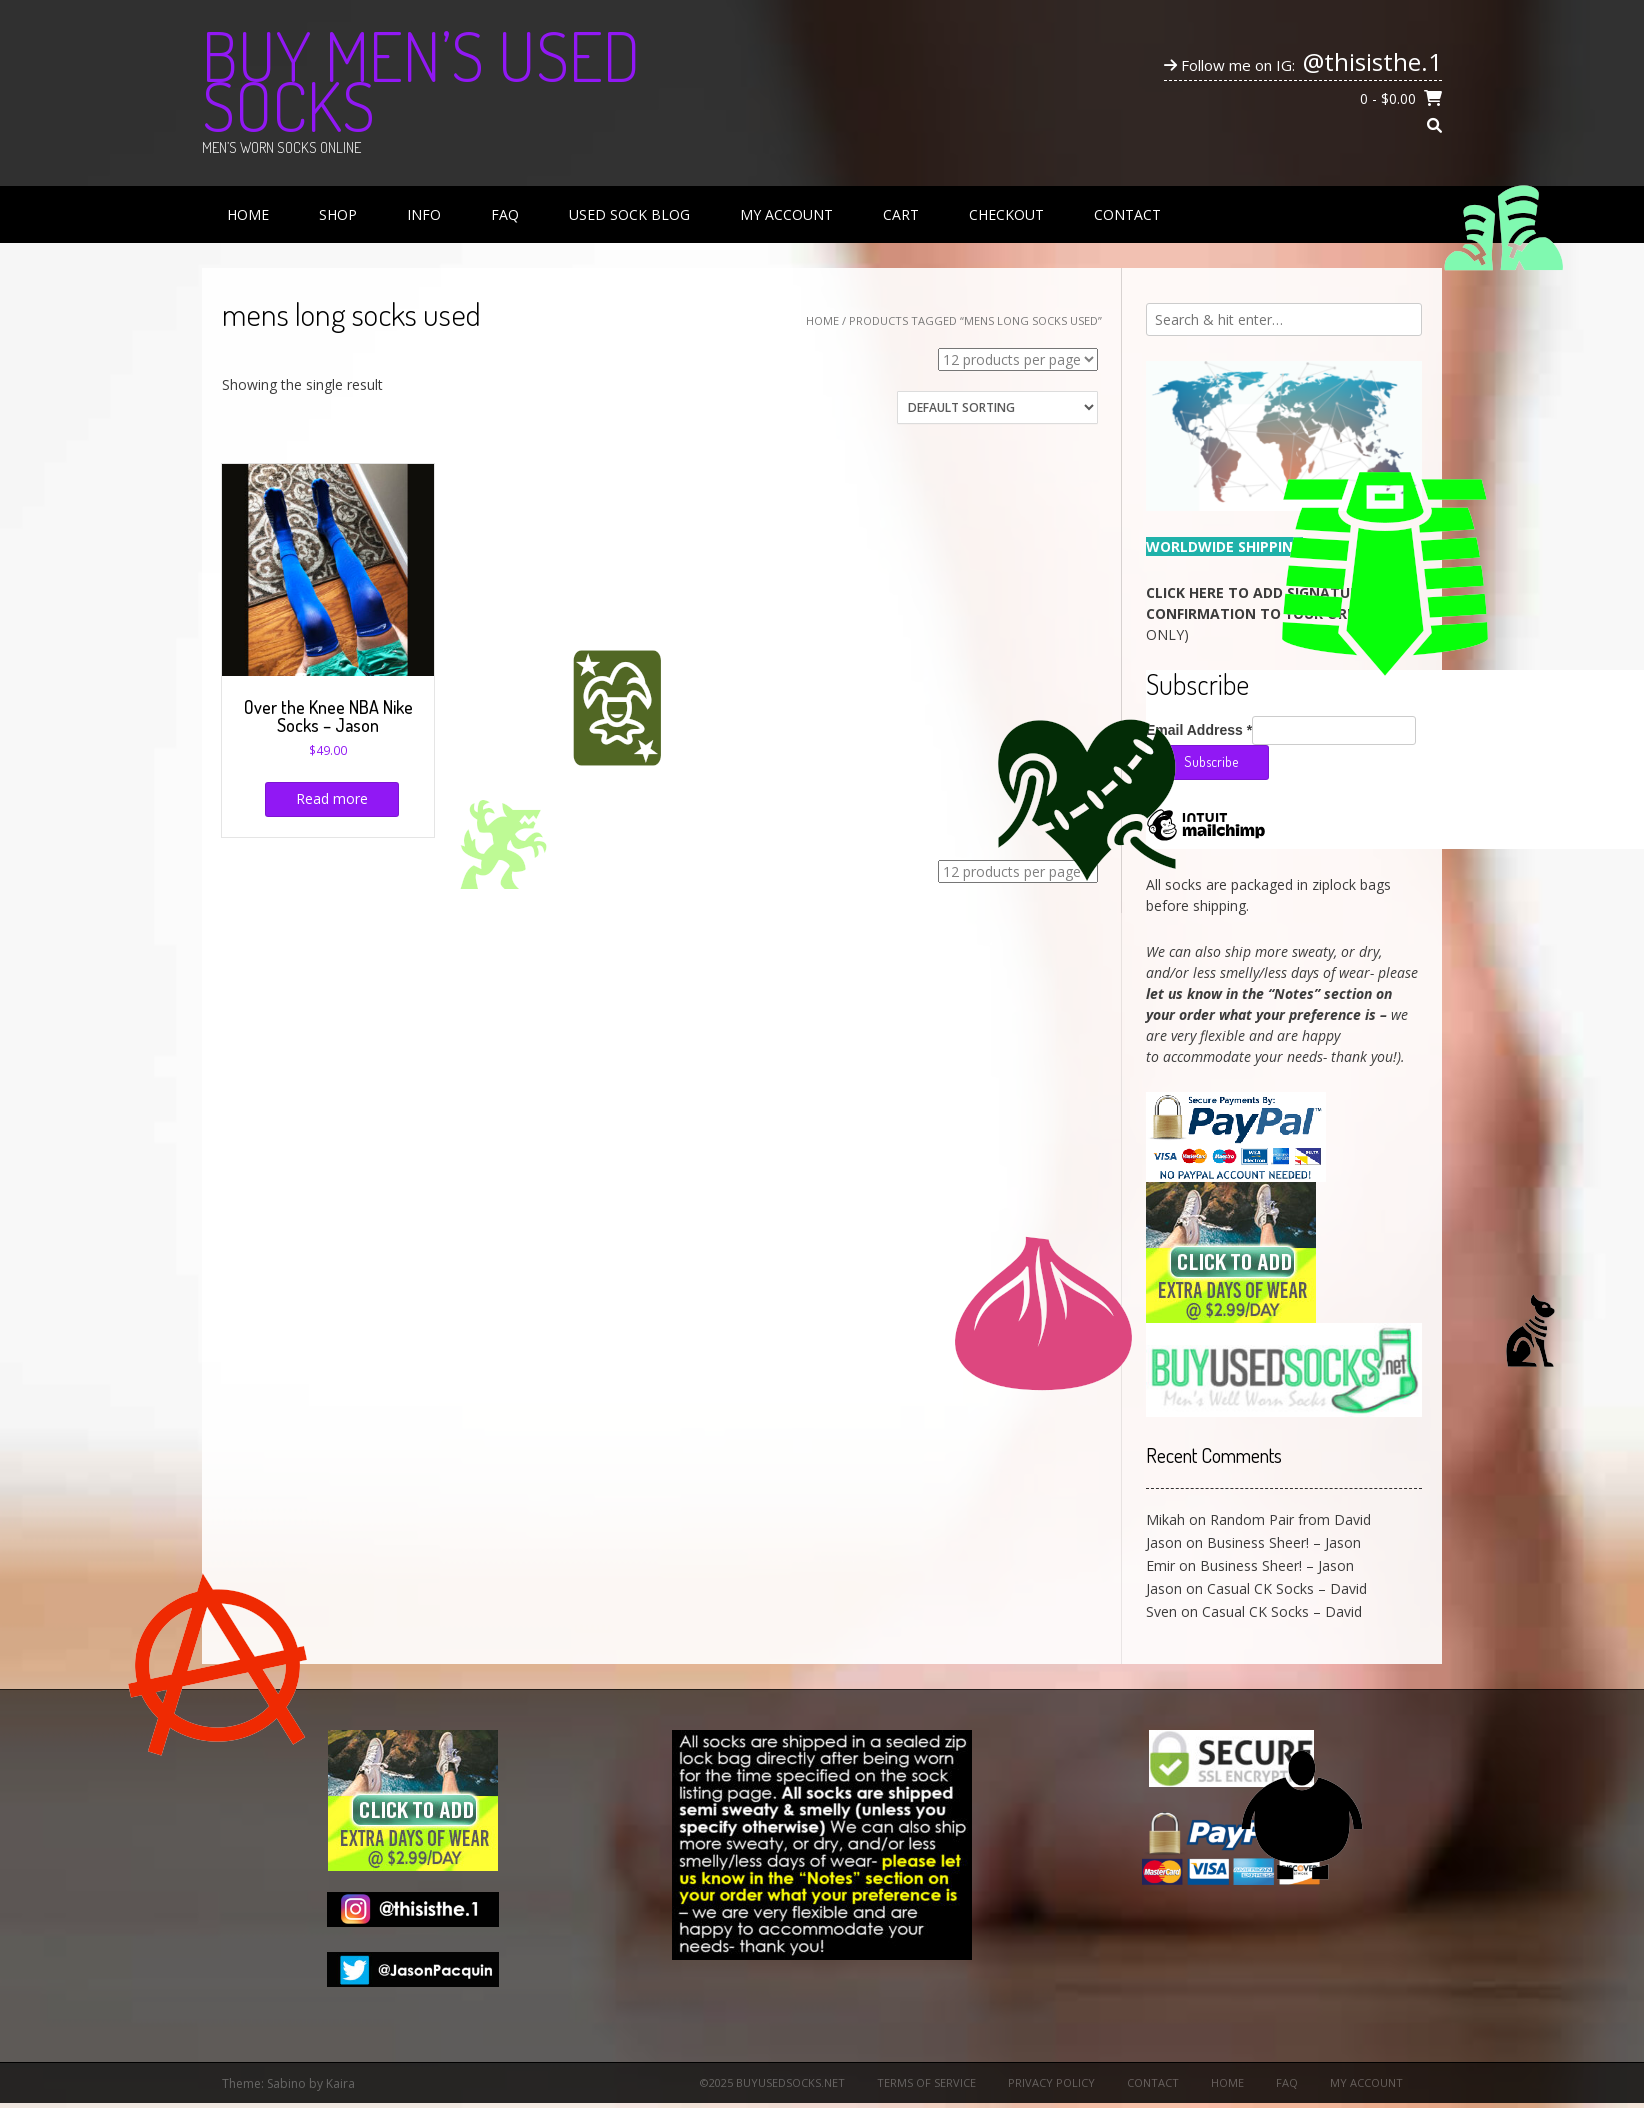 This screenshot has width=1644, height=2108. Describe the element at coordinates (1385, 575) in the screenshot. I see `equip metal skirt armor piece` at that location.